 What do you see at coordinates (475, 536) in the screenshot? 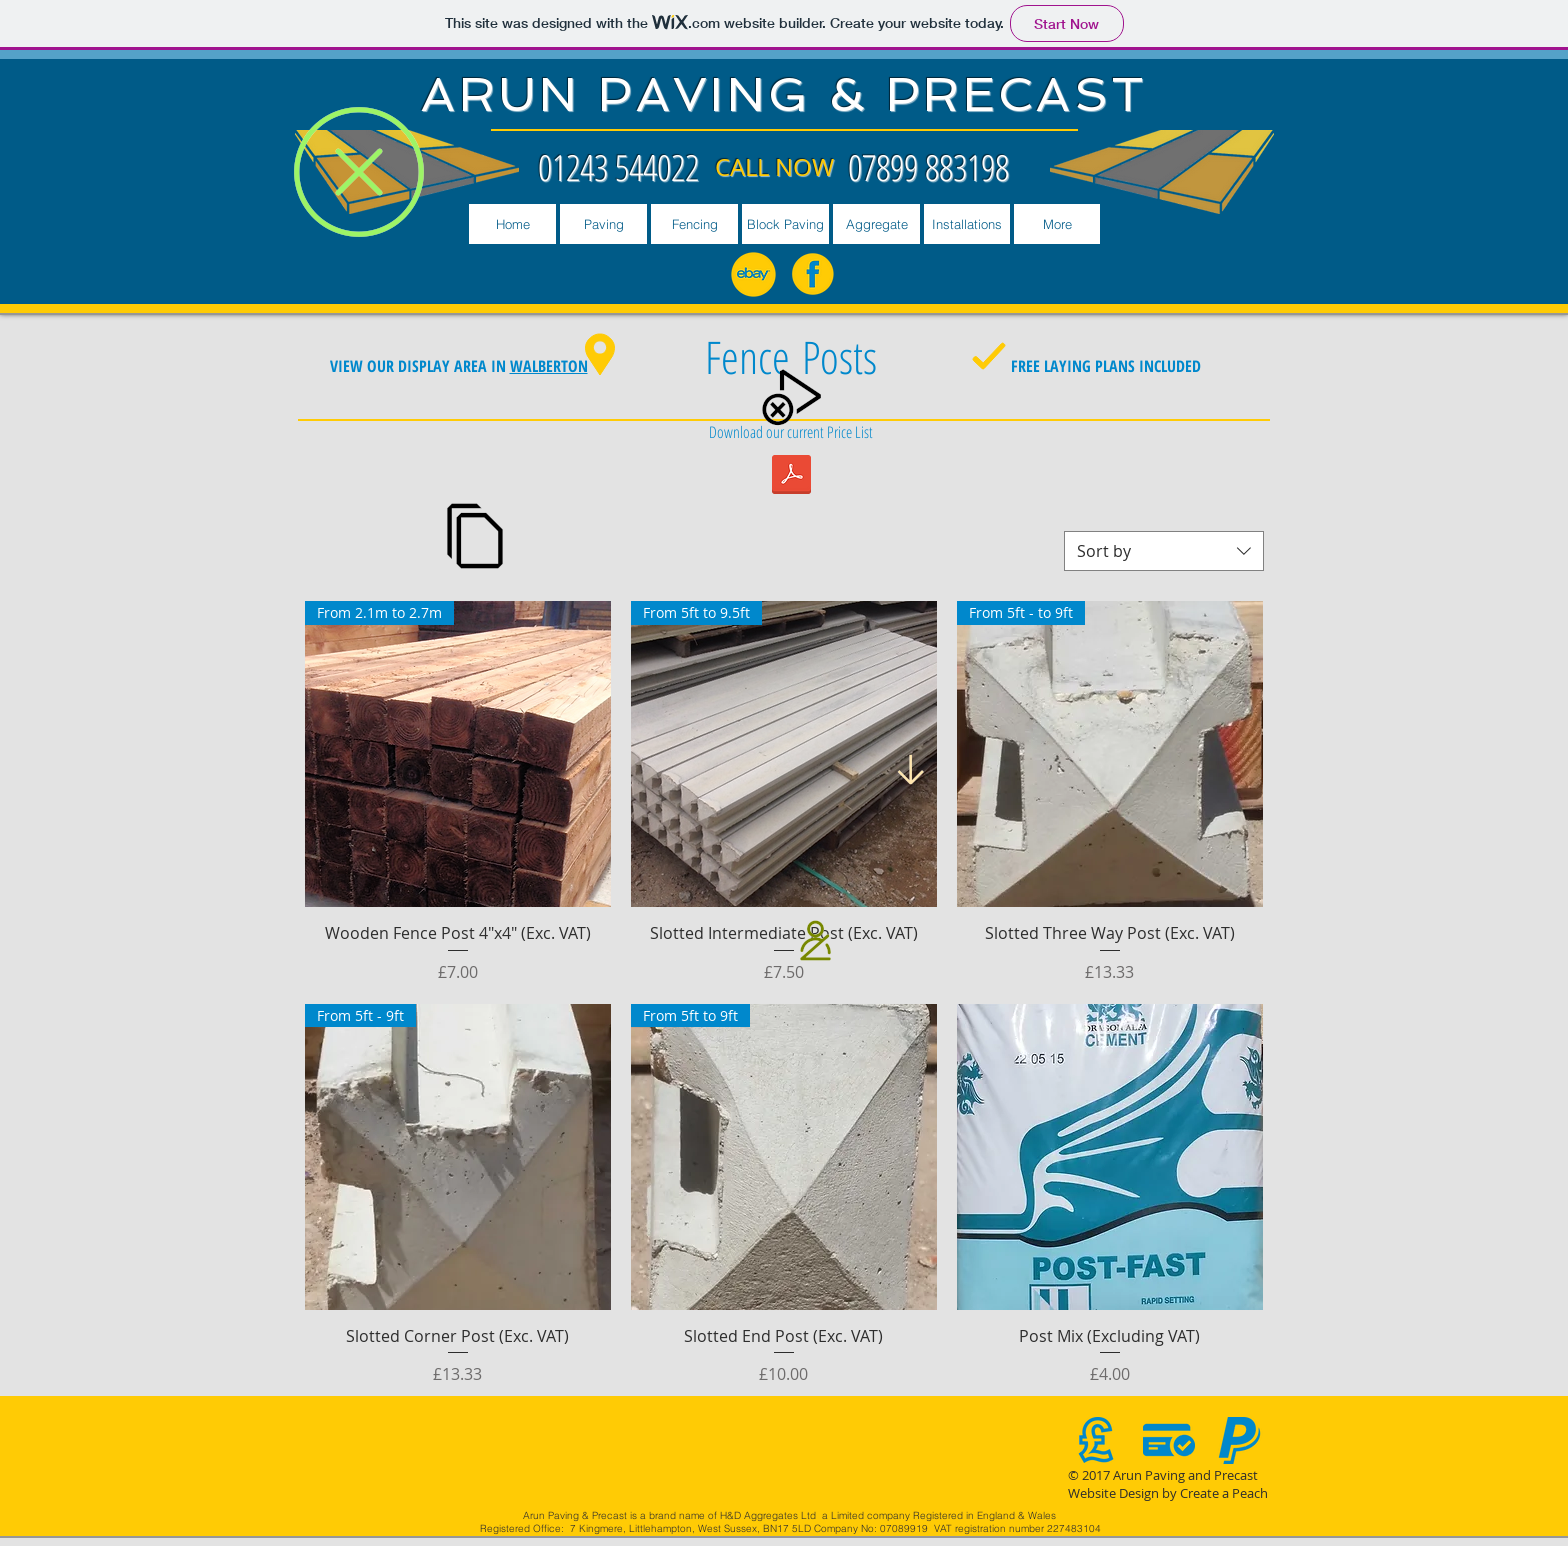
I see `copy to clipboard` at bounding box center [475, 536].